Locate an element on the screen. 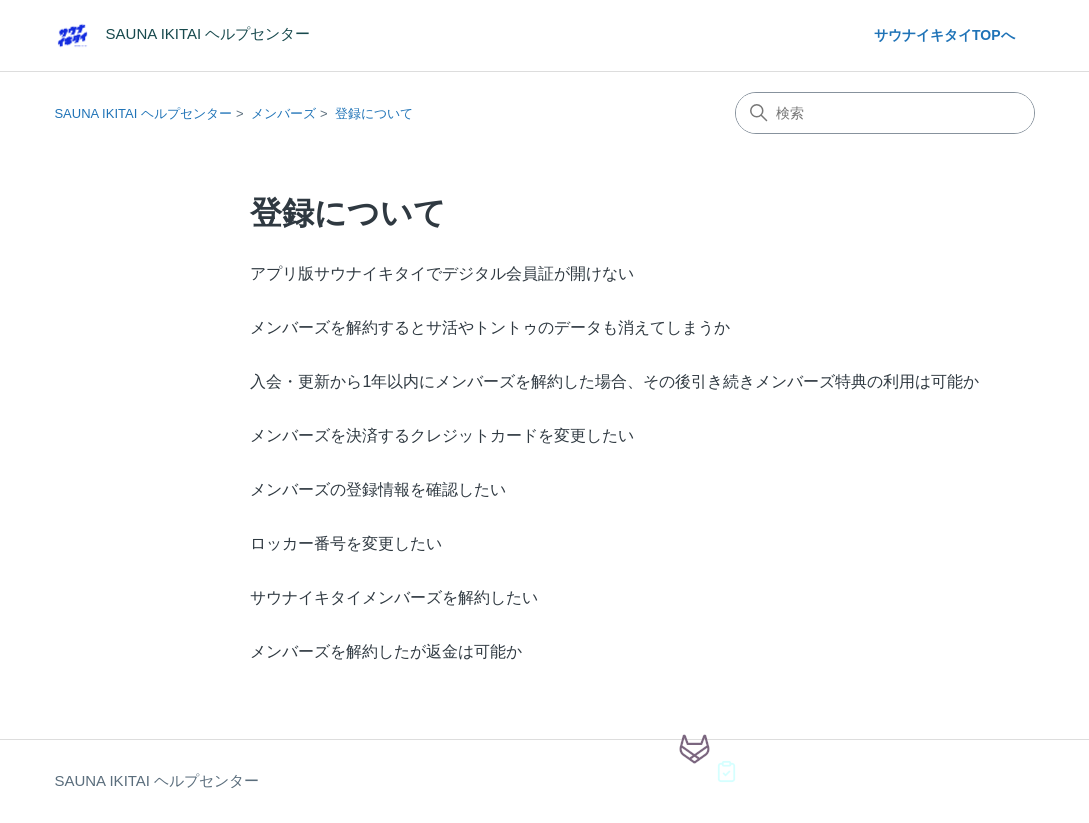  open GitLab repository is located at coordinates (694, 748).